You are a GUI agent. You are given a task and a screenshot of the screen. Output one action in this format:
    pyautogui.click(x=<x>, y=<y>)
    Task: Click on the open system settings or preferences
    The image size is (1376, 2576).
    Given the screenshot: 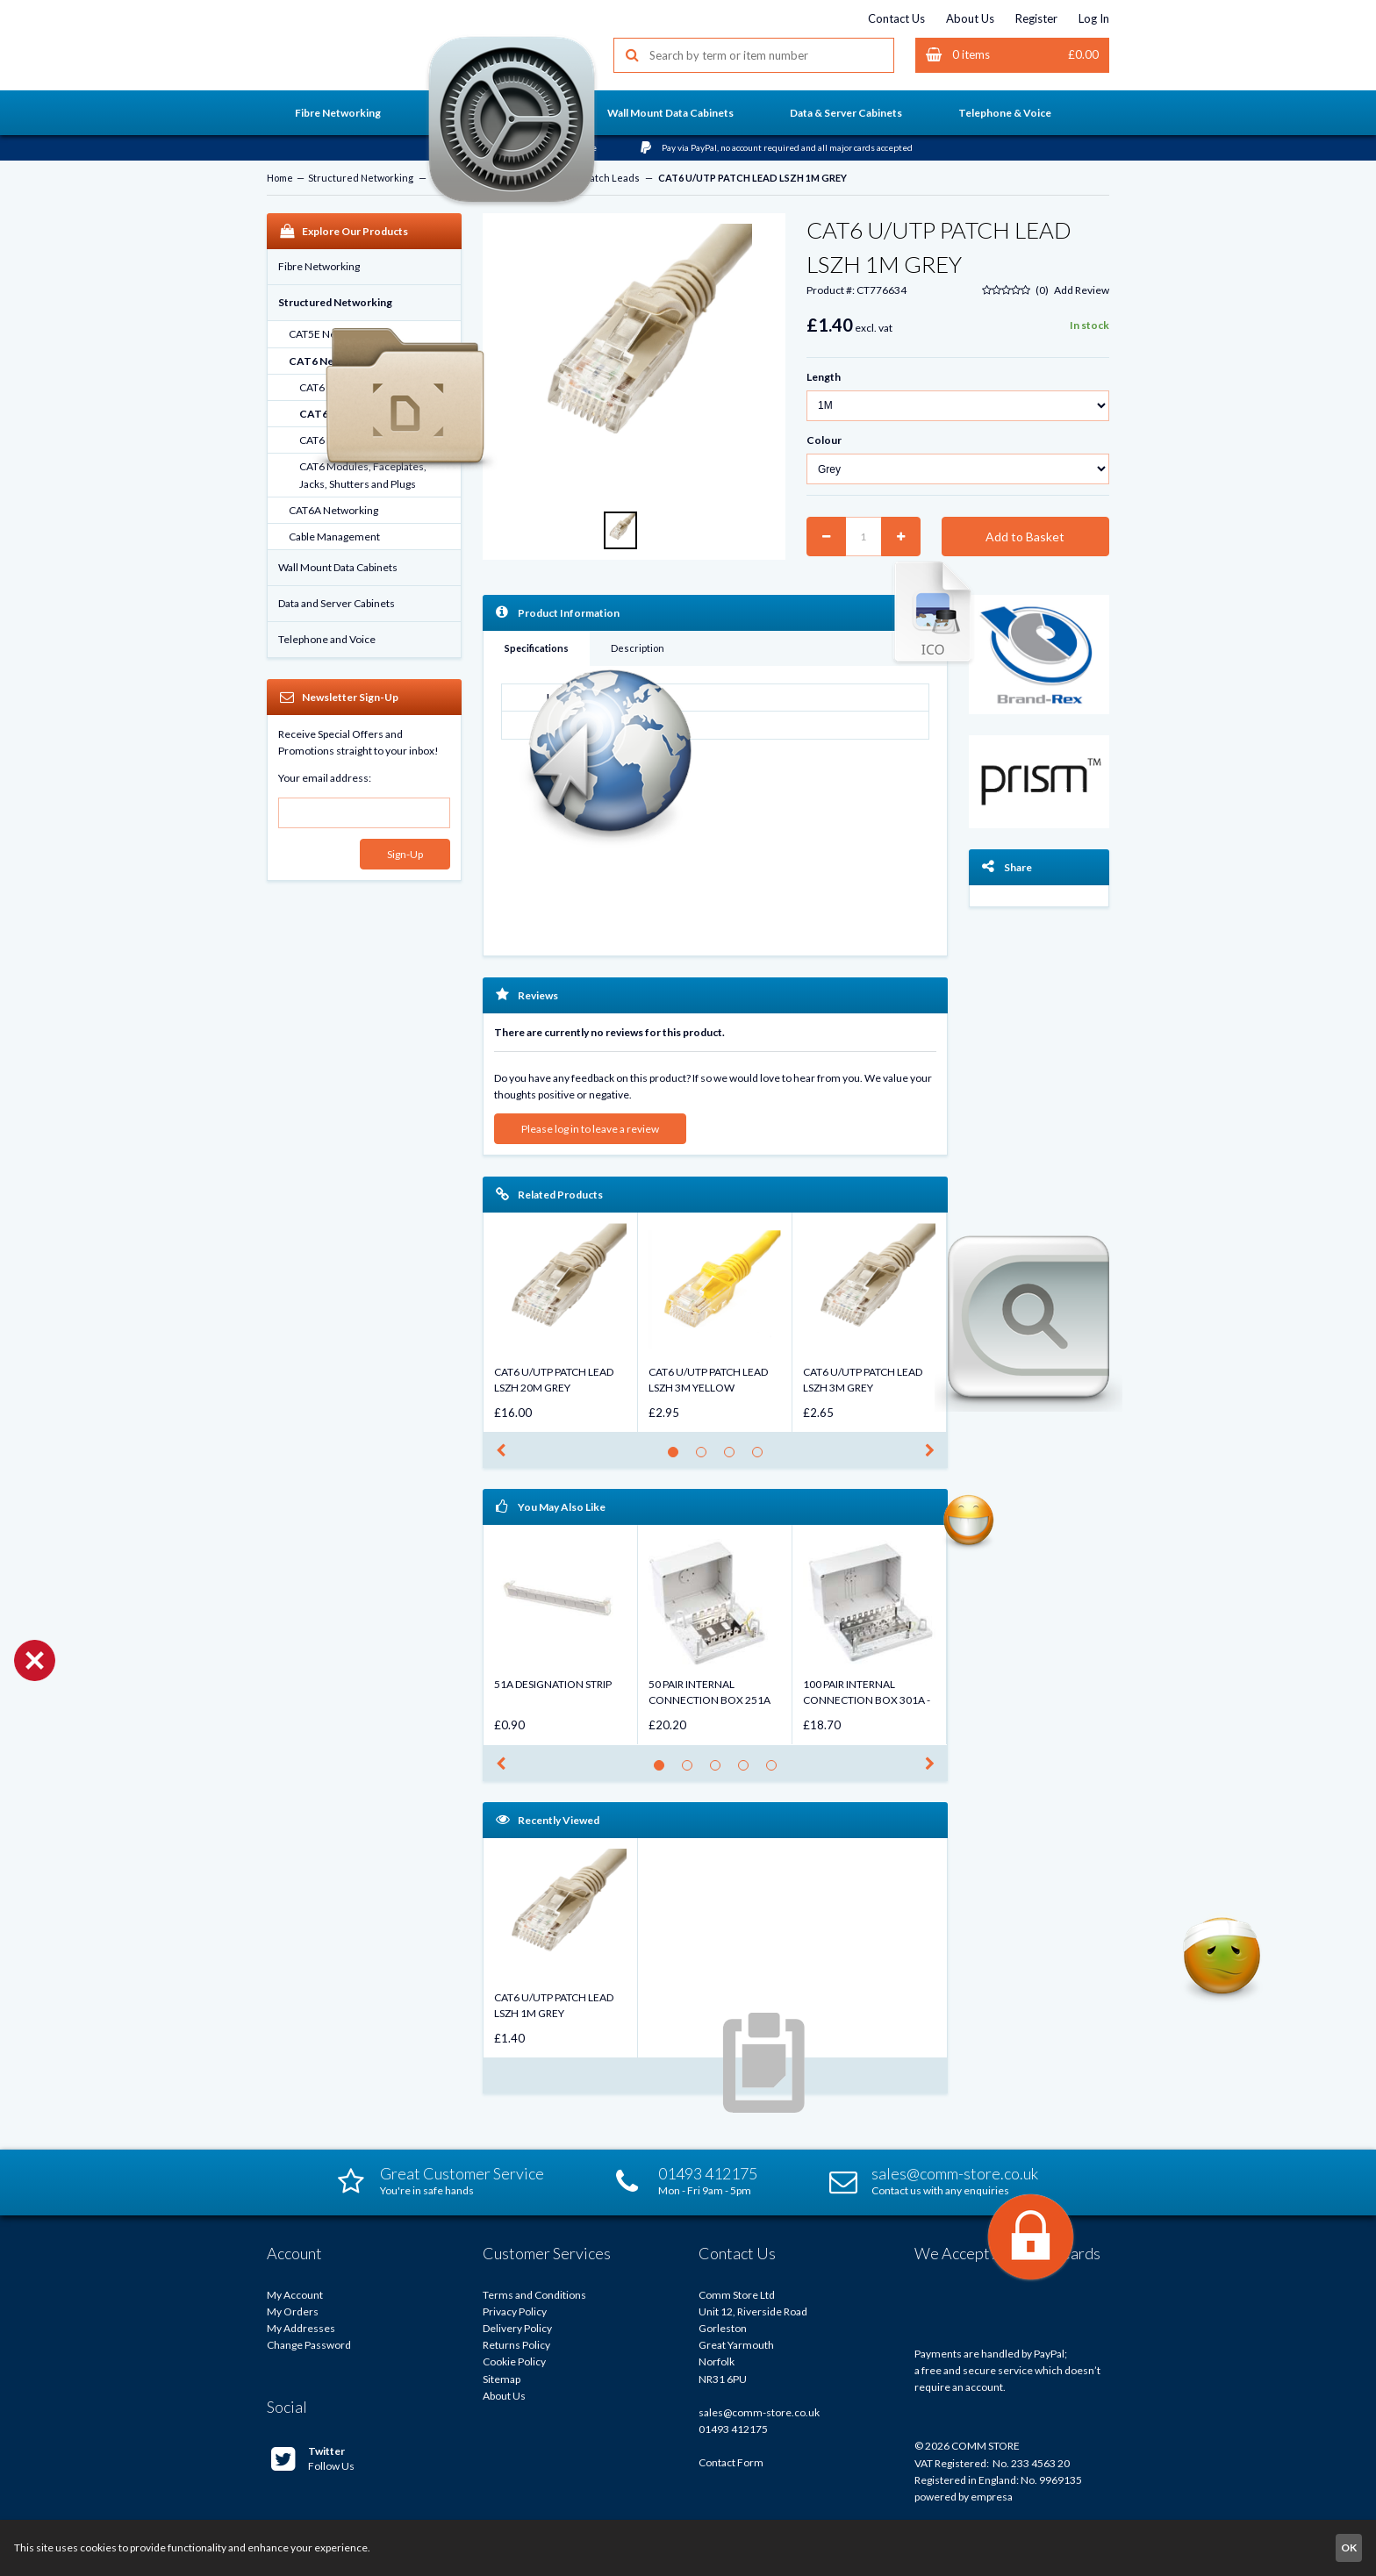 What is the action you would take?
    pyautogui.click(x=512, y=119)
    